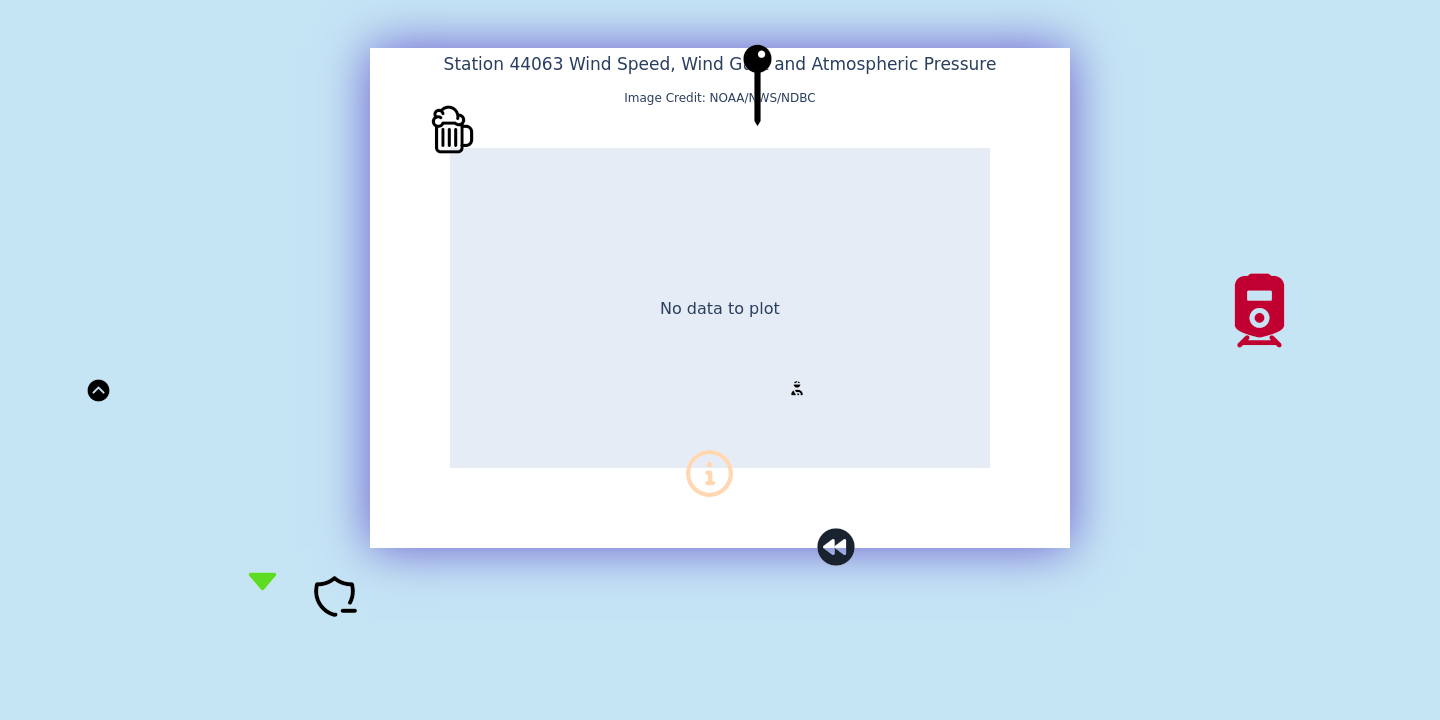 The height and width of the screenshot is (720, 1440). What do you see at coordinates (709, 473) in the screenshot?
I see `view more information or details` at bounding box center [709, 473].